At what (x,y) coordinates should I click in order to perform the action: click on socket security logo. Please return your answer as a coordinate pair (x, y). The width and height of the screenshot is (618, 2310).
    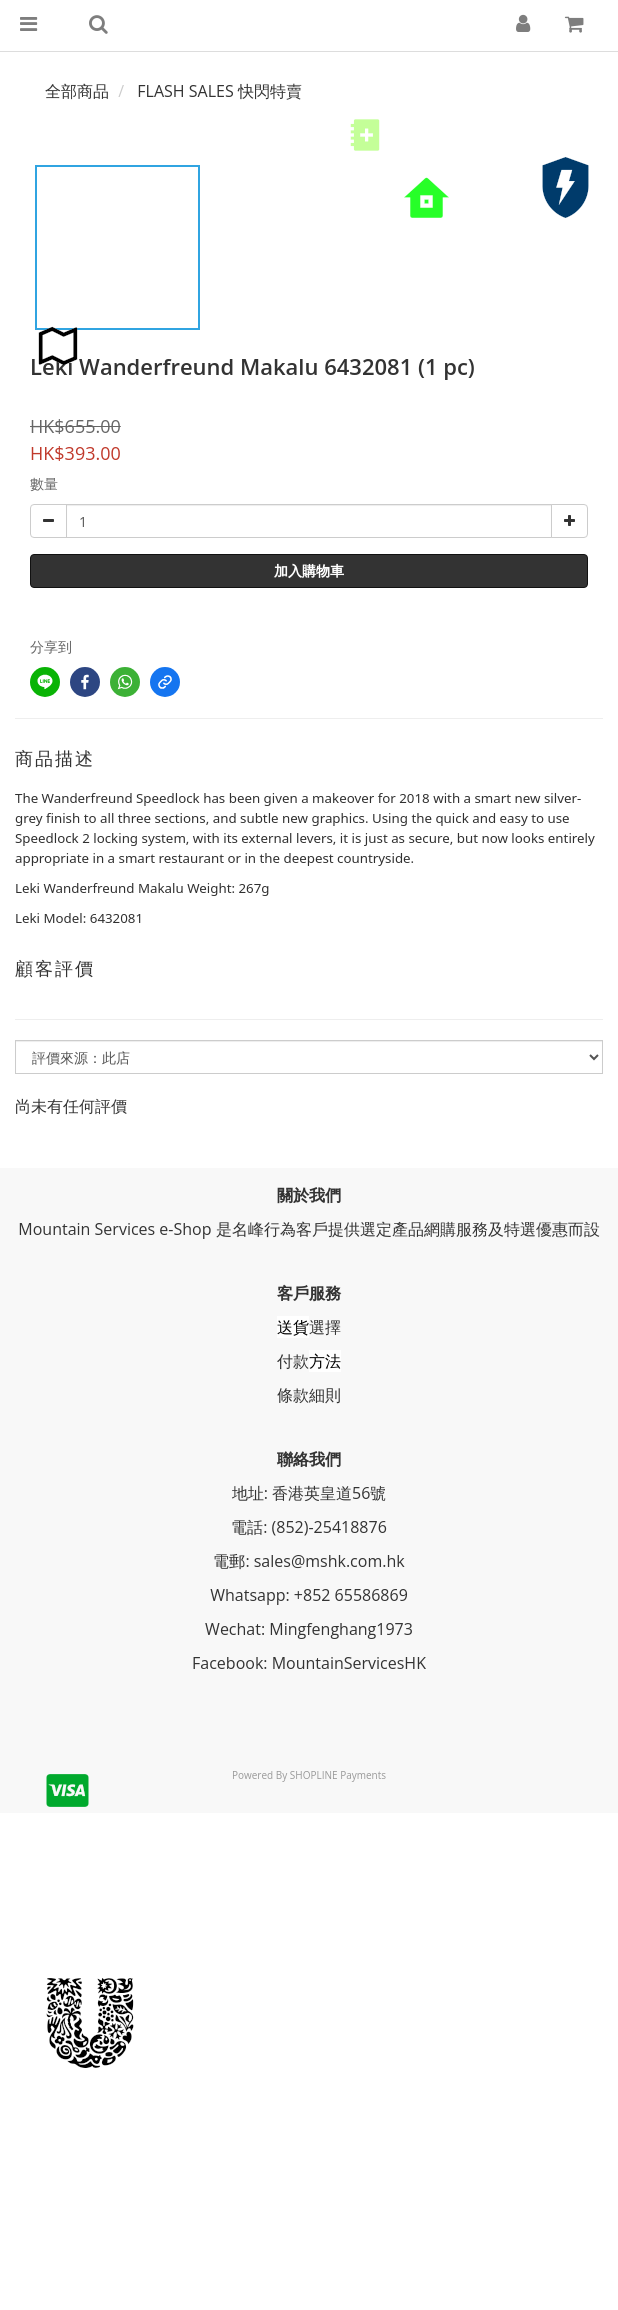
    Looking at the image, I should click on (565, 187).